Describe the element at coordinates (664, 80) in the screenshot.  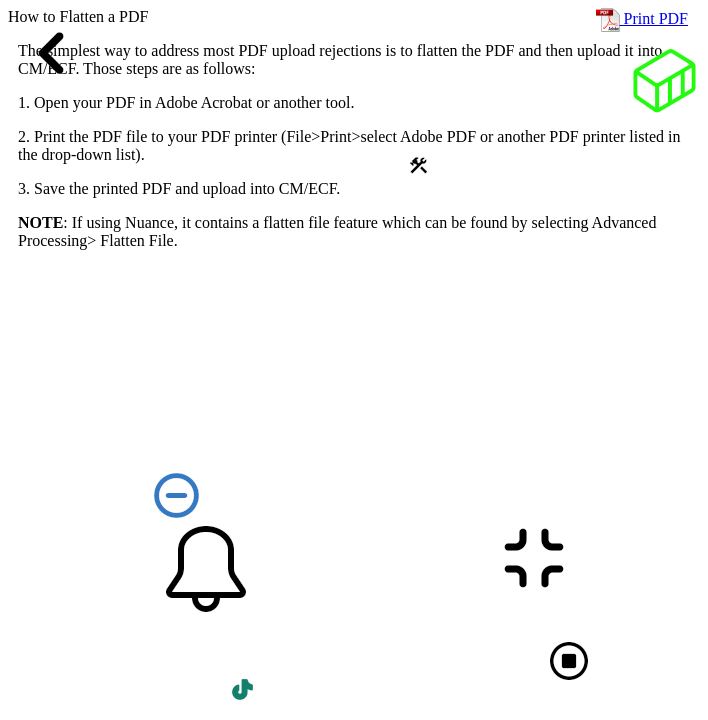
I see `view container or package details` at that location.